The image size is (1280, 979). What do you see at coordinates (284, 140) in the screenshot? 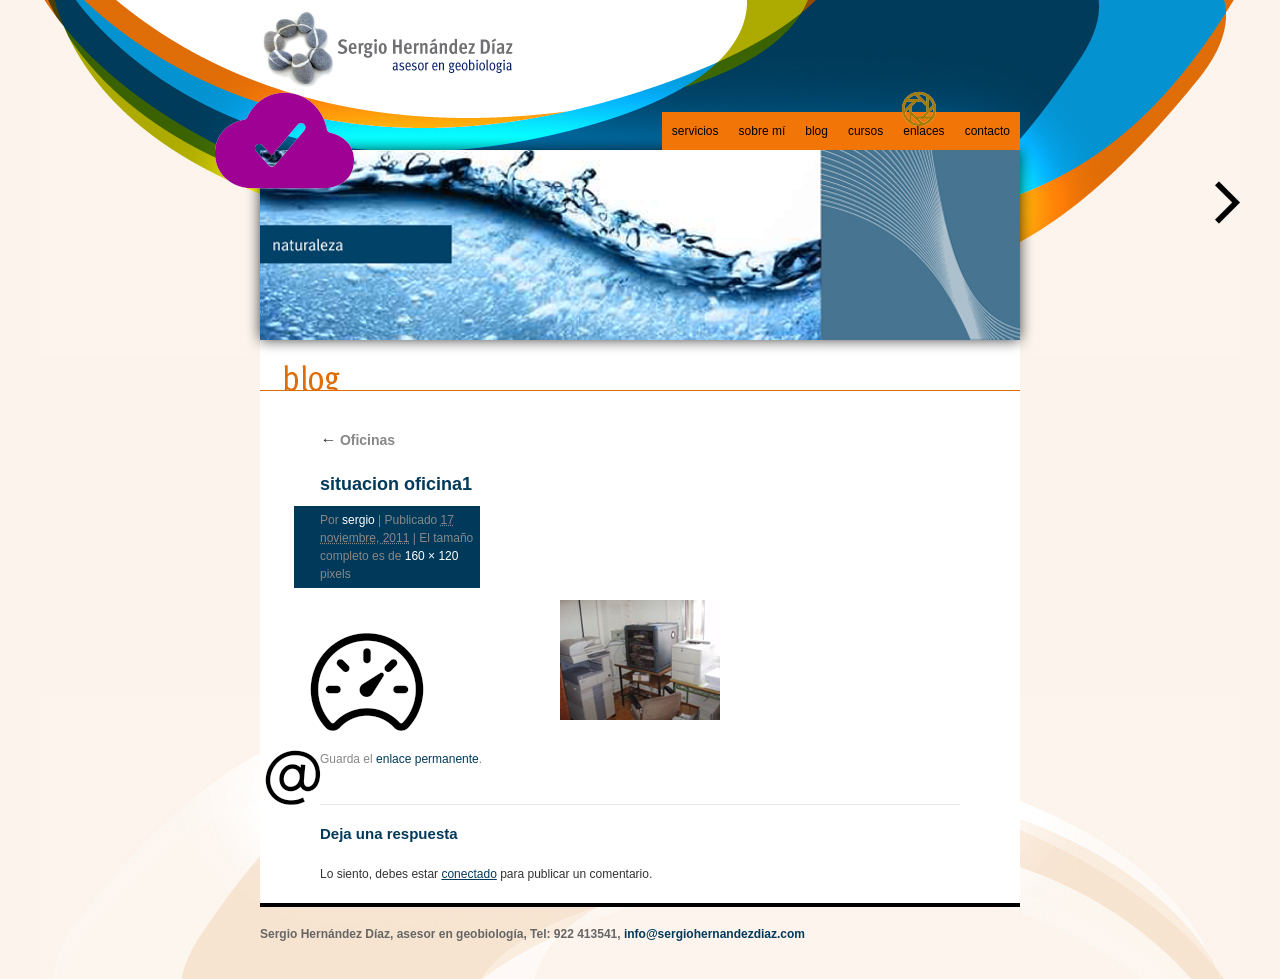
I see `file successfully uploaded to cloud storage` at bounding box center [284, 140].